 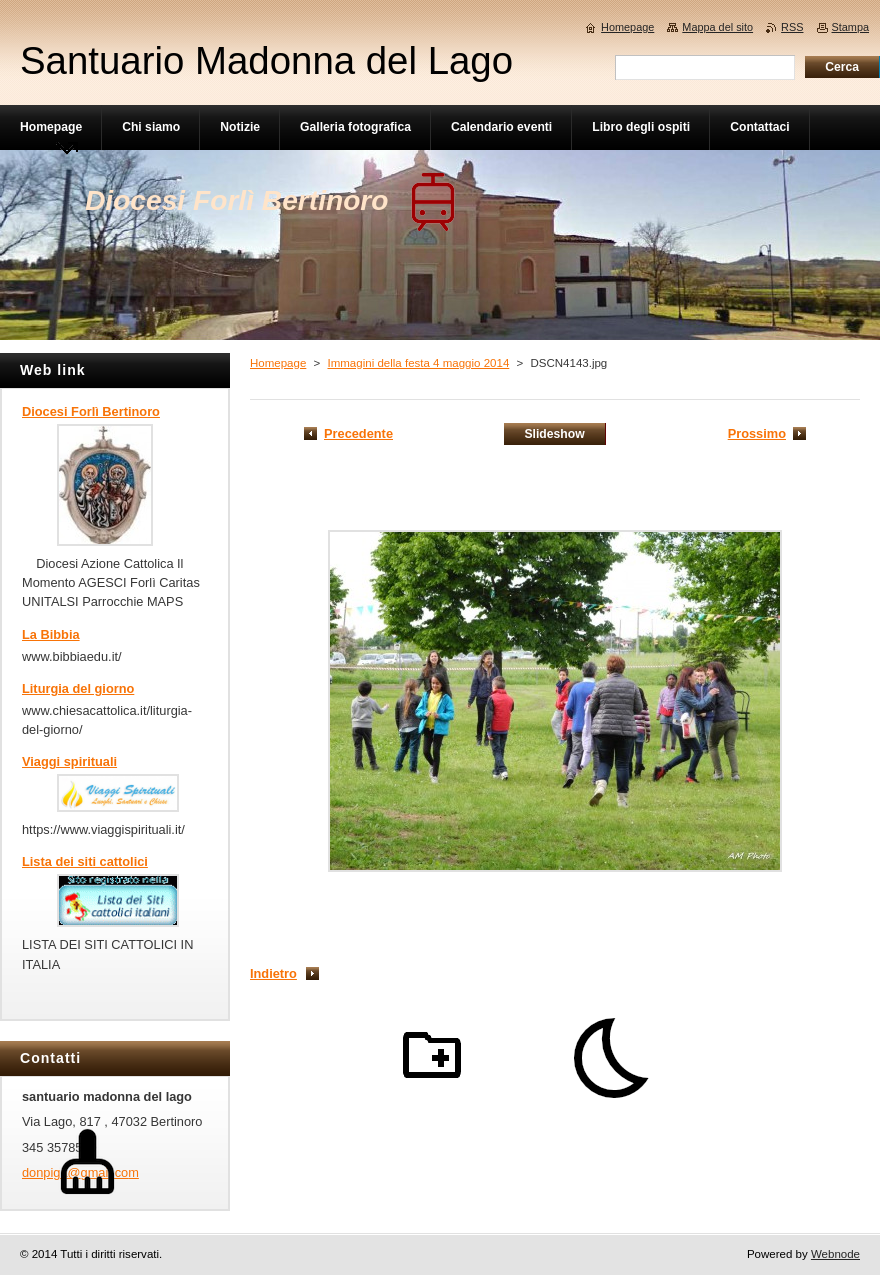 What do you see at coordinates (432, 1055) in the screenshot?
I see `create a new folder` at bounding box center [432, 1055].